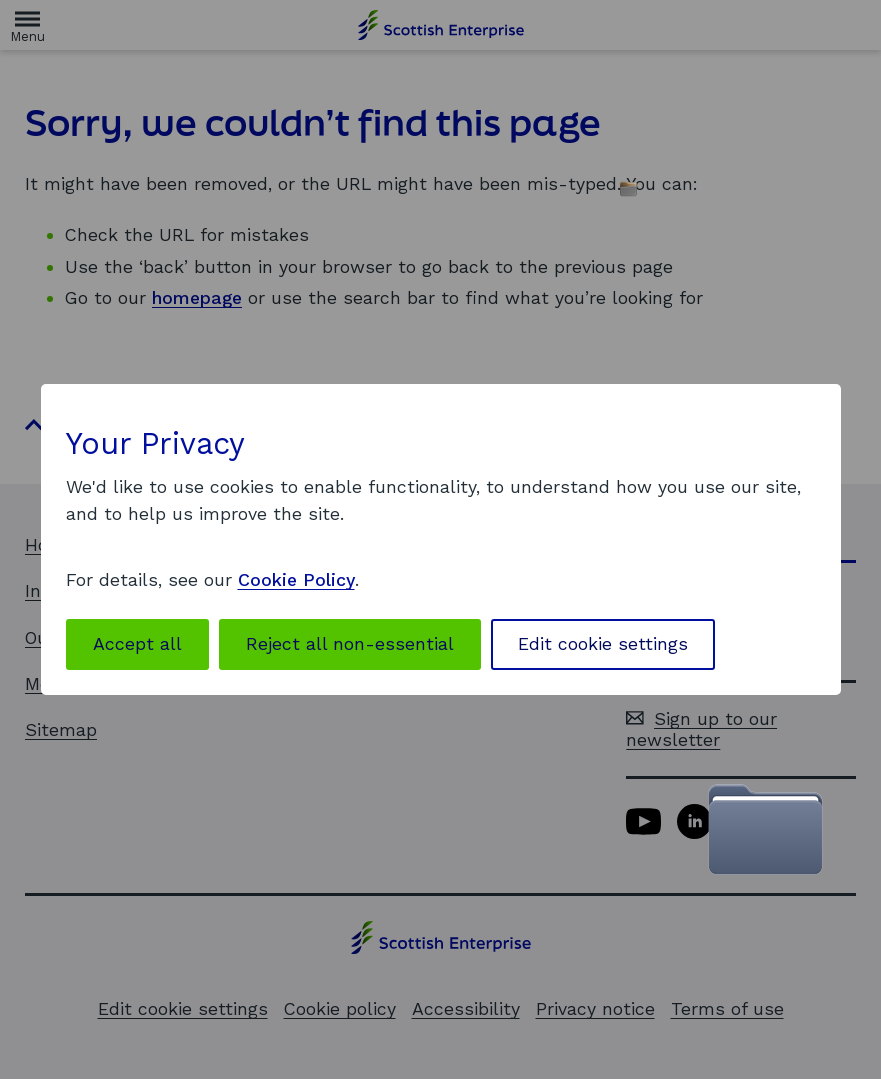 The height and width of the screenshot is (1079, 881). What do you see at coordinates (628, 188) in the screenshot?
I see `drop files here to move them into this folder` at bounding box center [628, 188].